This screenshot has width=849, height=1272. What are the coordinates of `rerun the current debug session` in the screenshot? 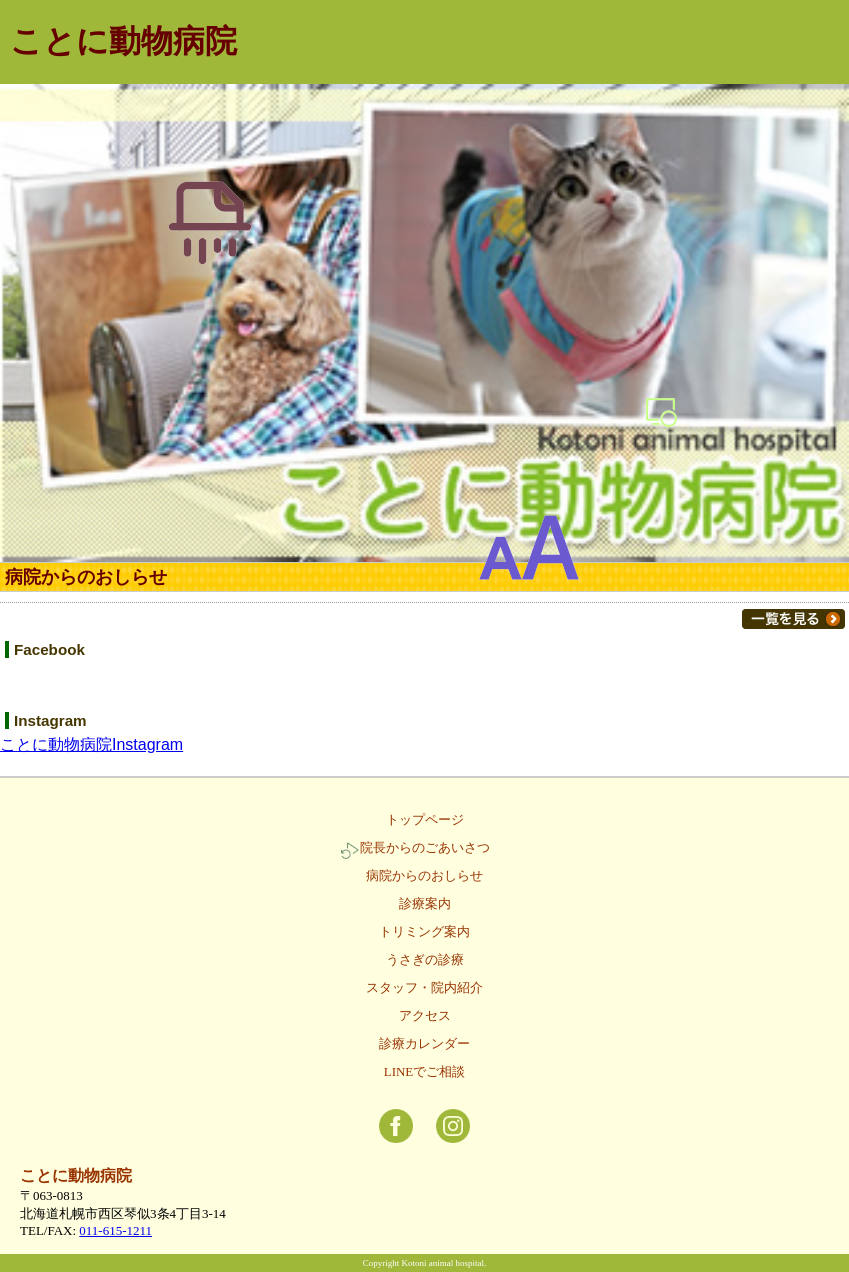 It's located at (350, 849).